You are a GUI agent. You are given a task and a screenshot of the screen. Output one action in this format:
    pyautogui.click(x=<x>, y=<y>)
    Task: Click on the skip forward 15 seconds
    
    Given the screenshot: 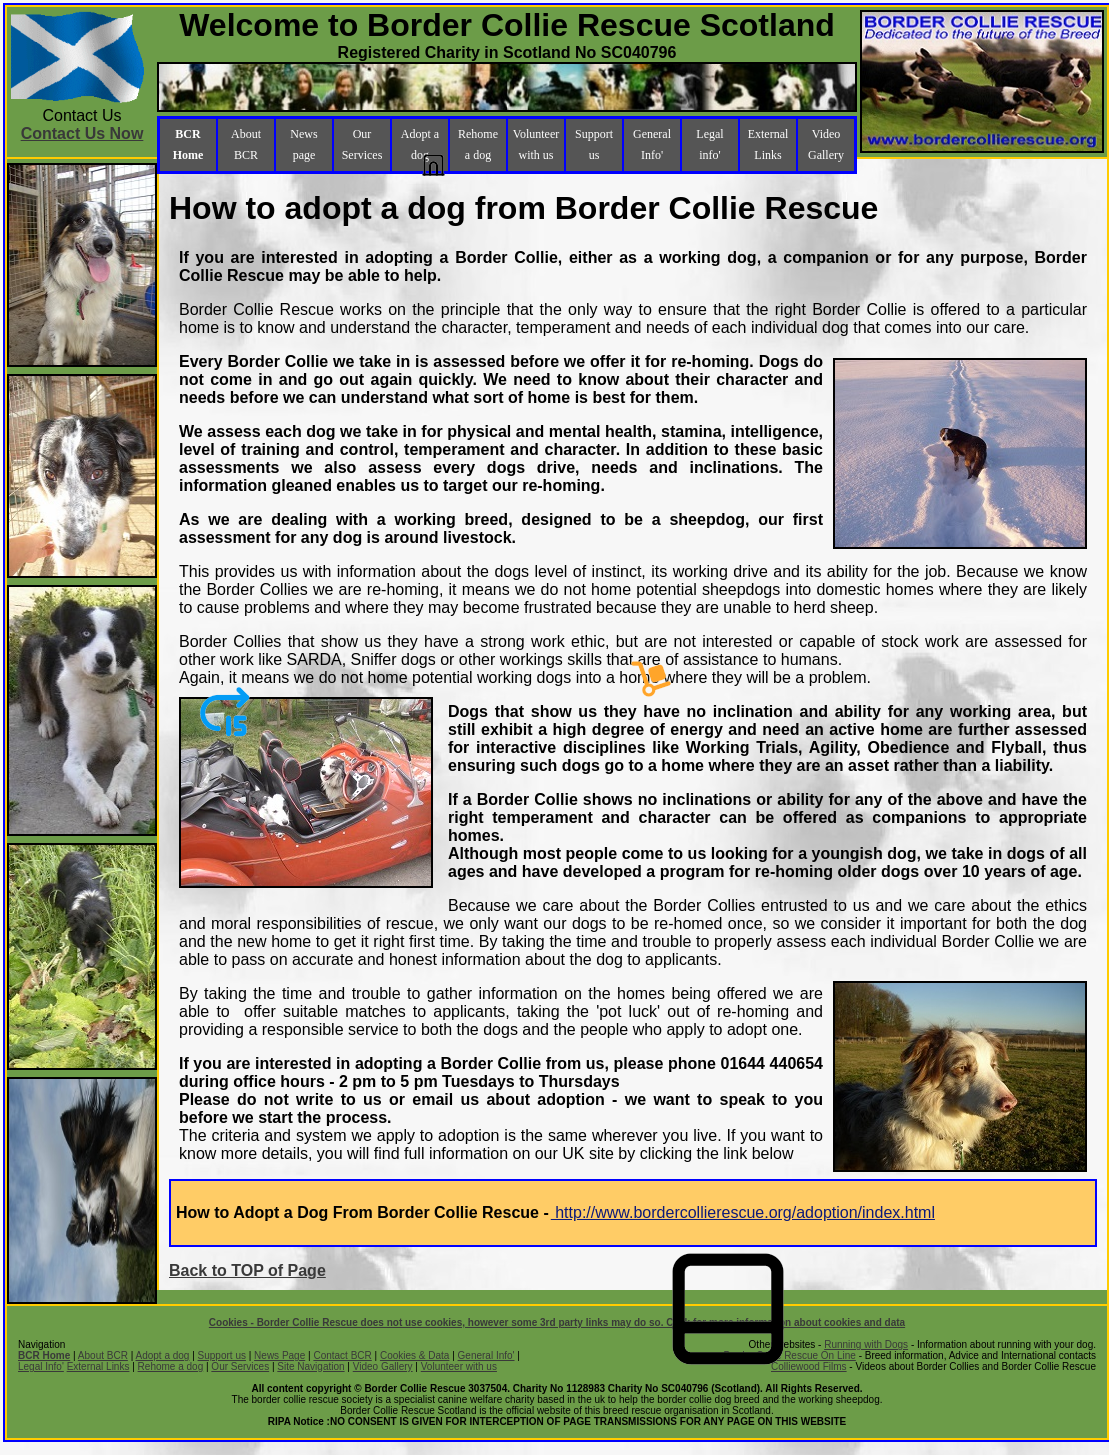 What is the action you would take?
    pyautogui.click(x=226, y=713)
    